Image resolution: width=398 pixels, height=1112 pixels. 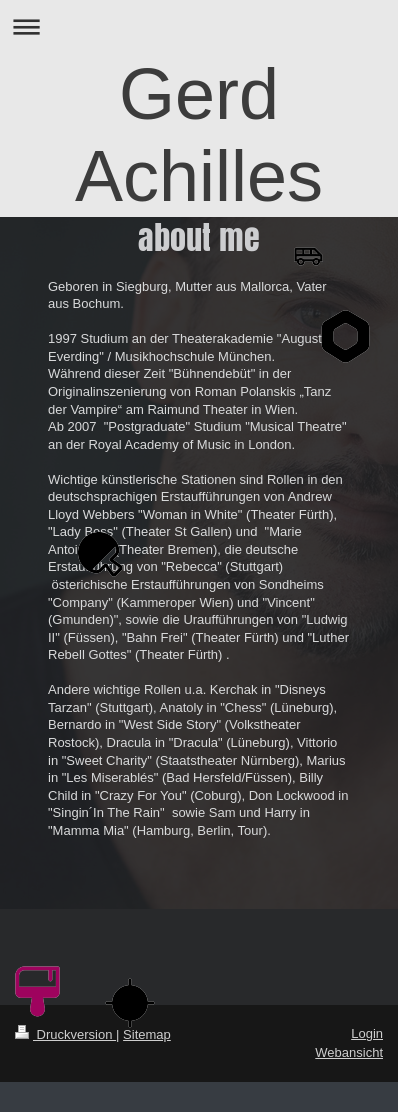 I want to click on access painting or drawing tools, so click(x=37, y=990).